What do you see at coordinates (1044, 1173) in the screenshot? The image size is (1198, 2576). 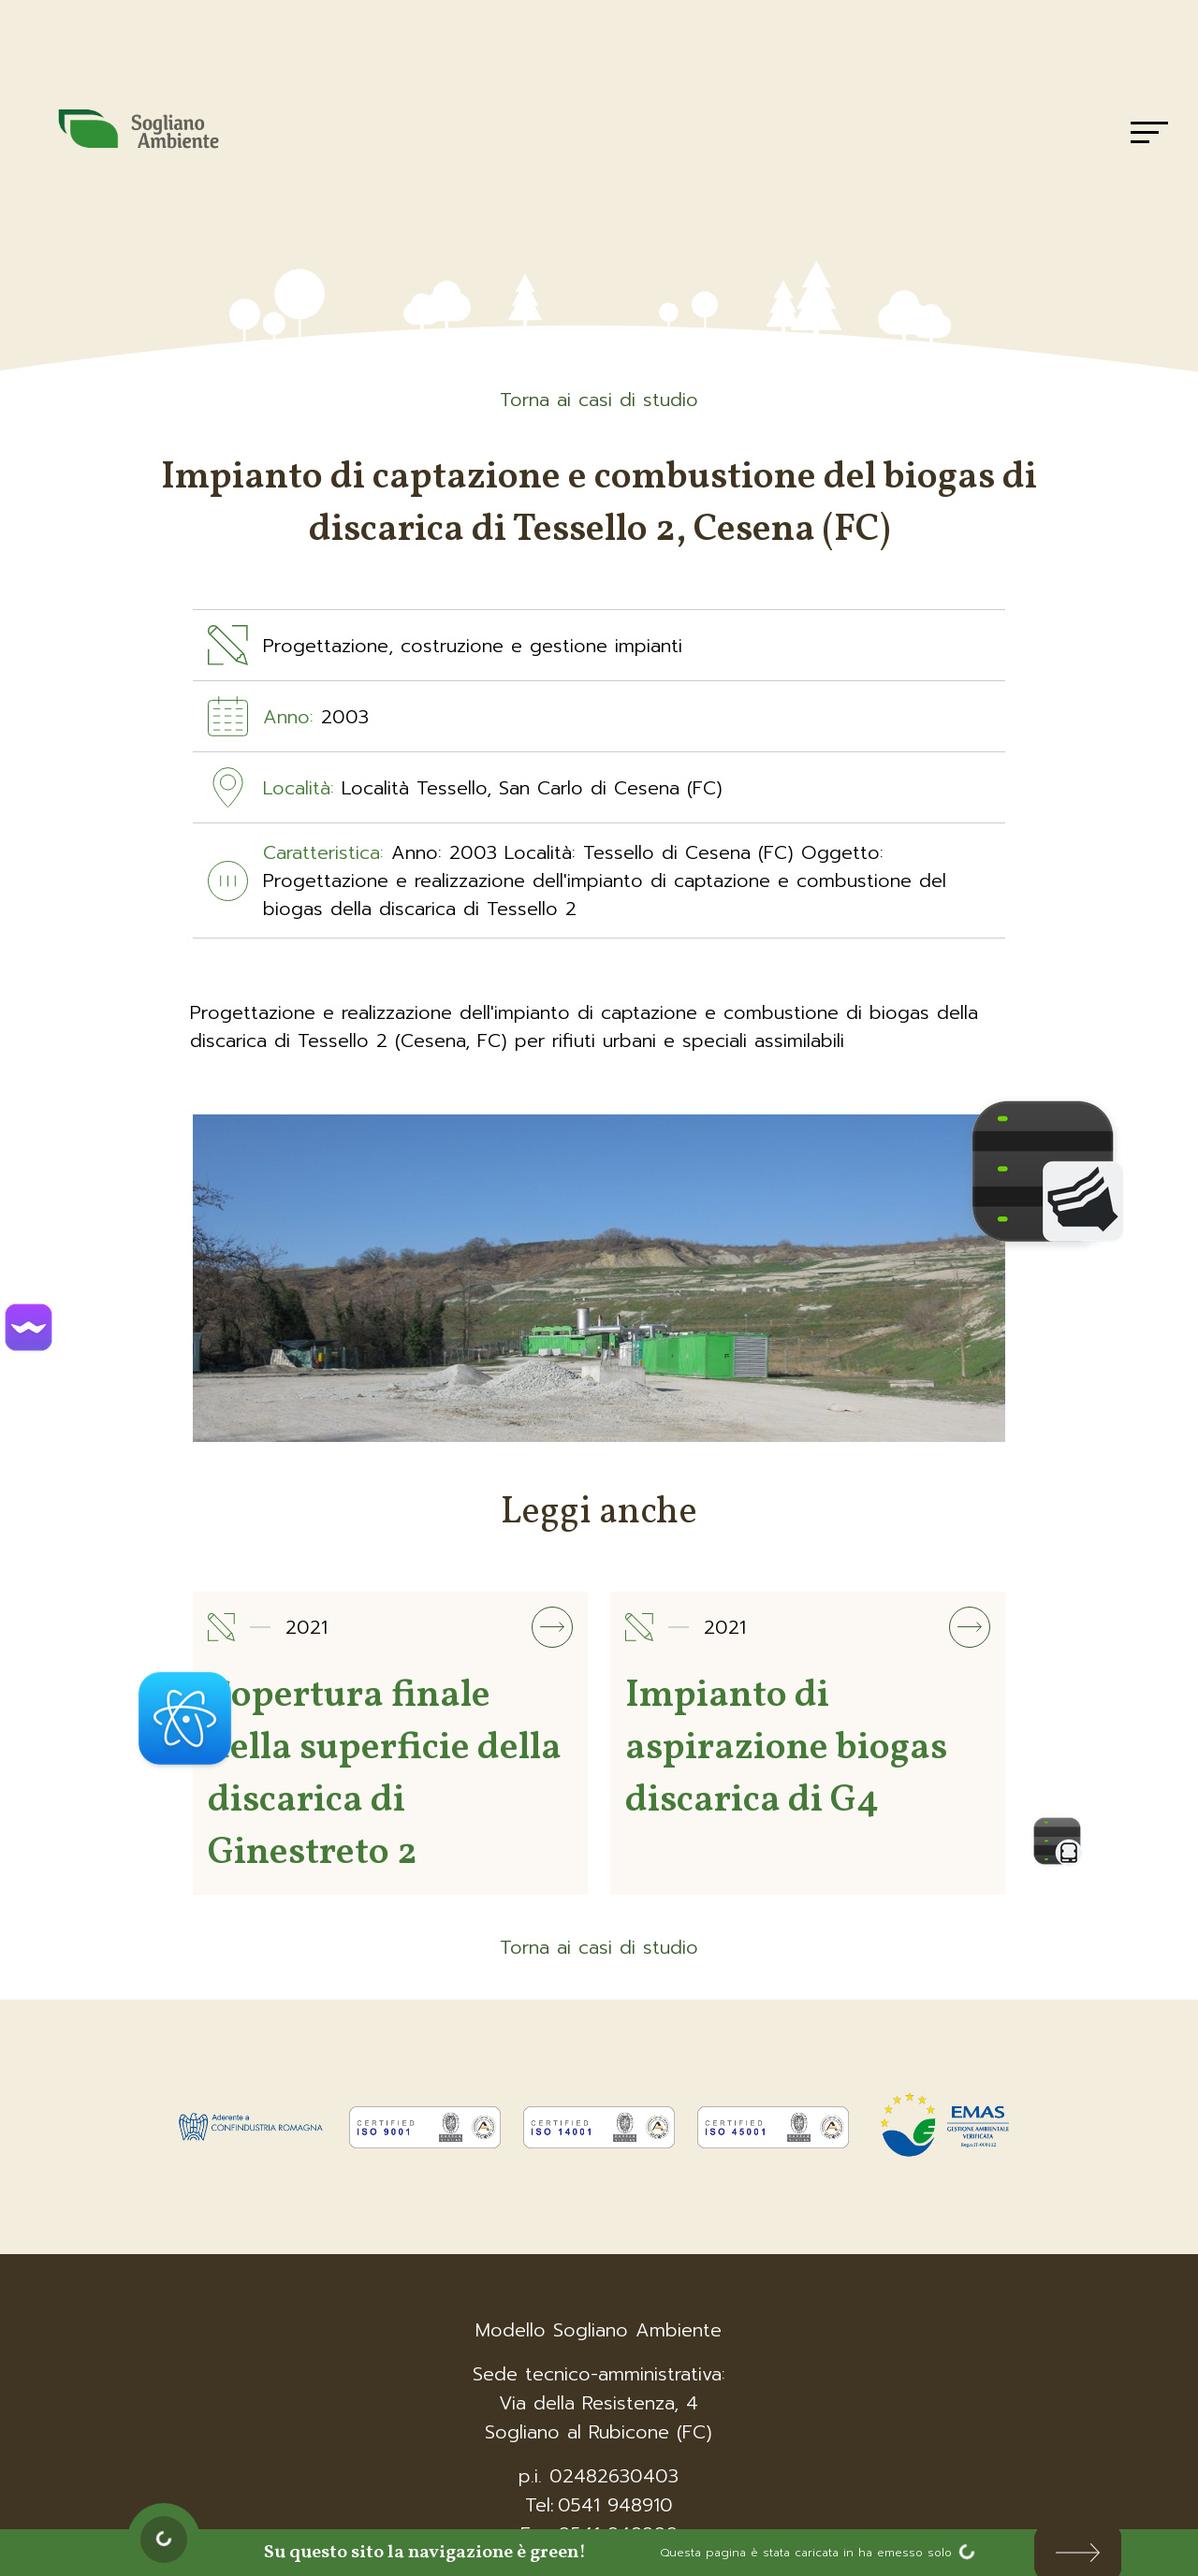 I see `configure kerberos authentication settings for network servers` at bounding box center [1044, 1173].